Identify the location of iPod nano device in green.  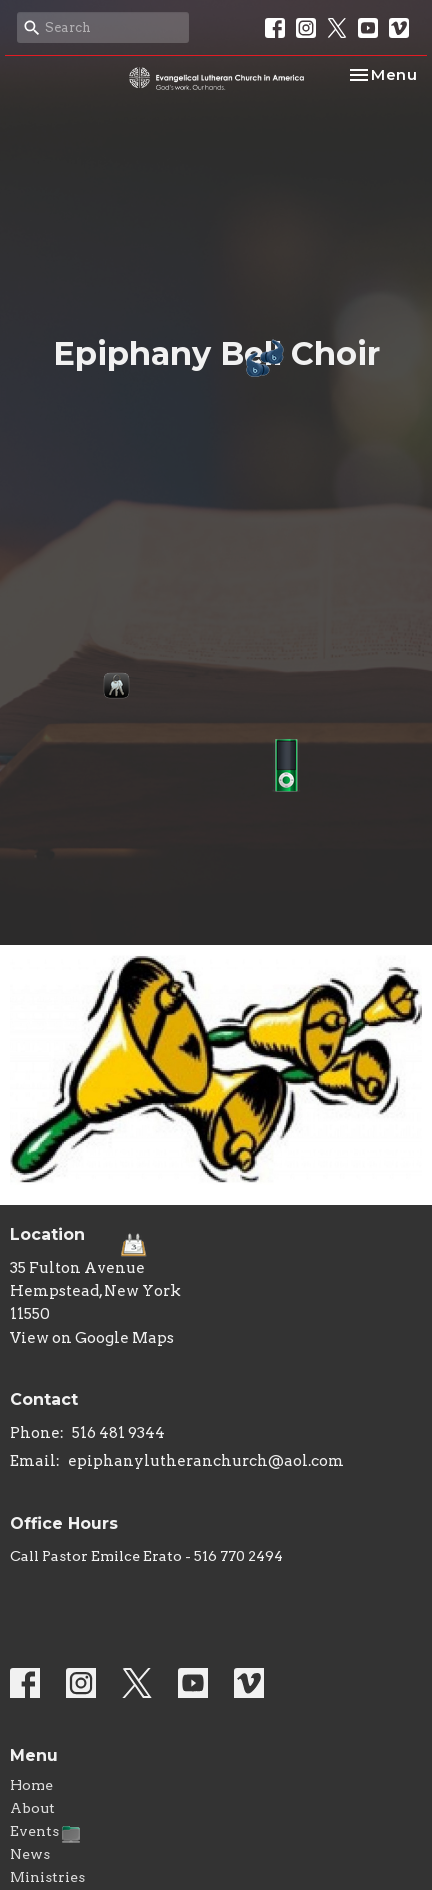
(286, 766).